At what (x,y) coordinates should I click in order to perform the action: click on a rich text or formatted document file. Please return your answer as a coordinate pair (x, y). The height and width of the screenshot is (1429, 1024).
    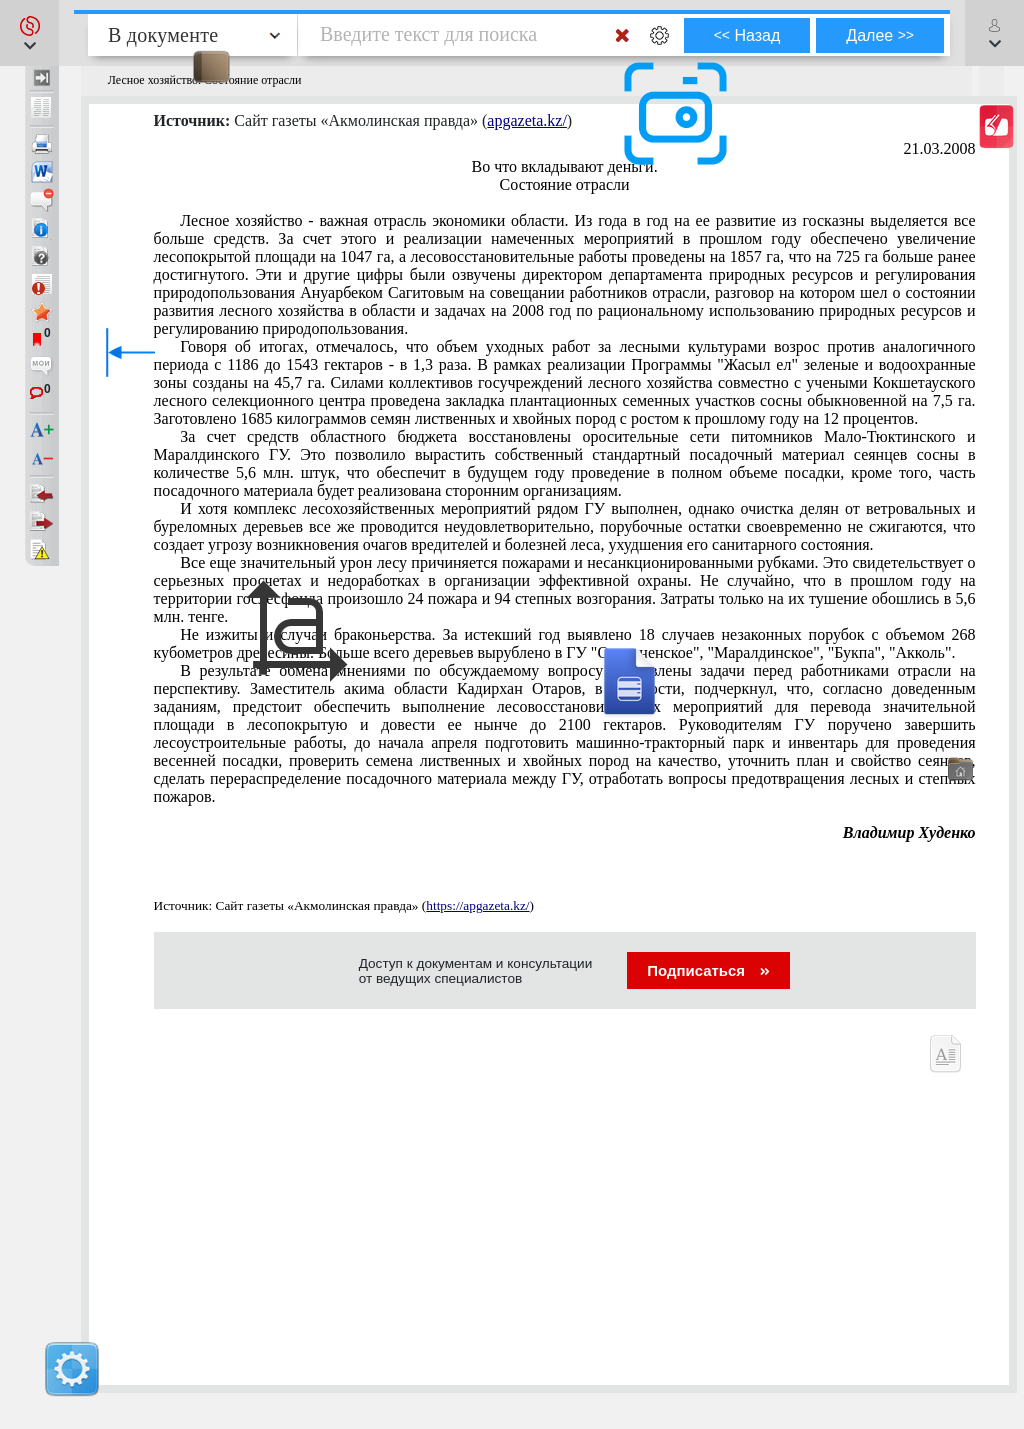
    Looking at the image, I should click on (945, 1053).